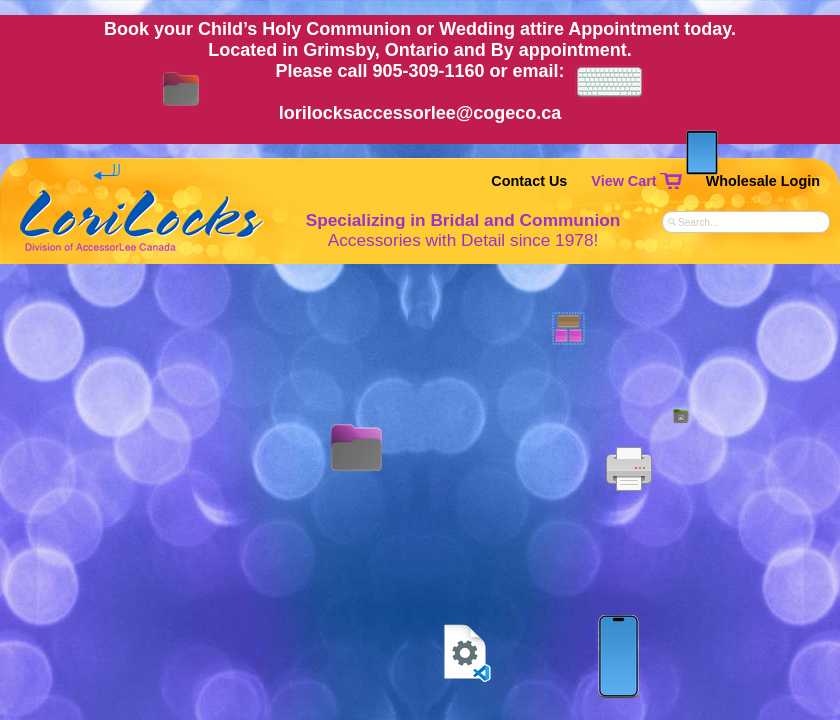 The image size is (840, 720). What do you see at coordinates (702, 153) in the screenshot?
I see `iPad Air M2 device icon` at bounding box center [702, 153].